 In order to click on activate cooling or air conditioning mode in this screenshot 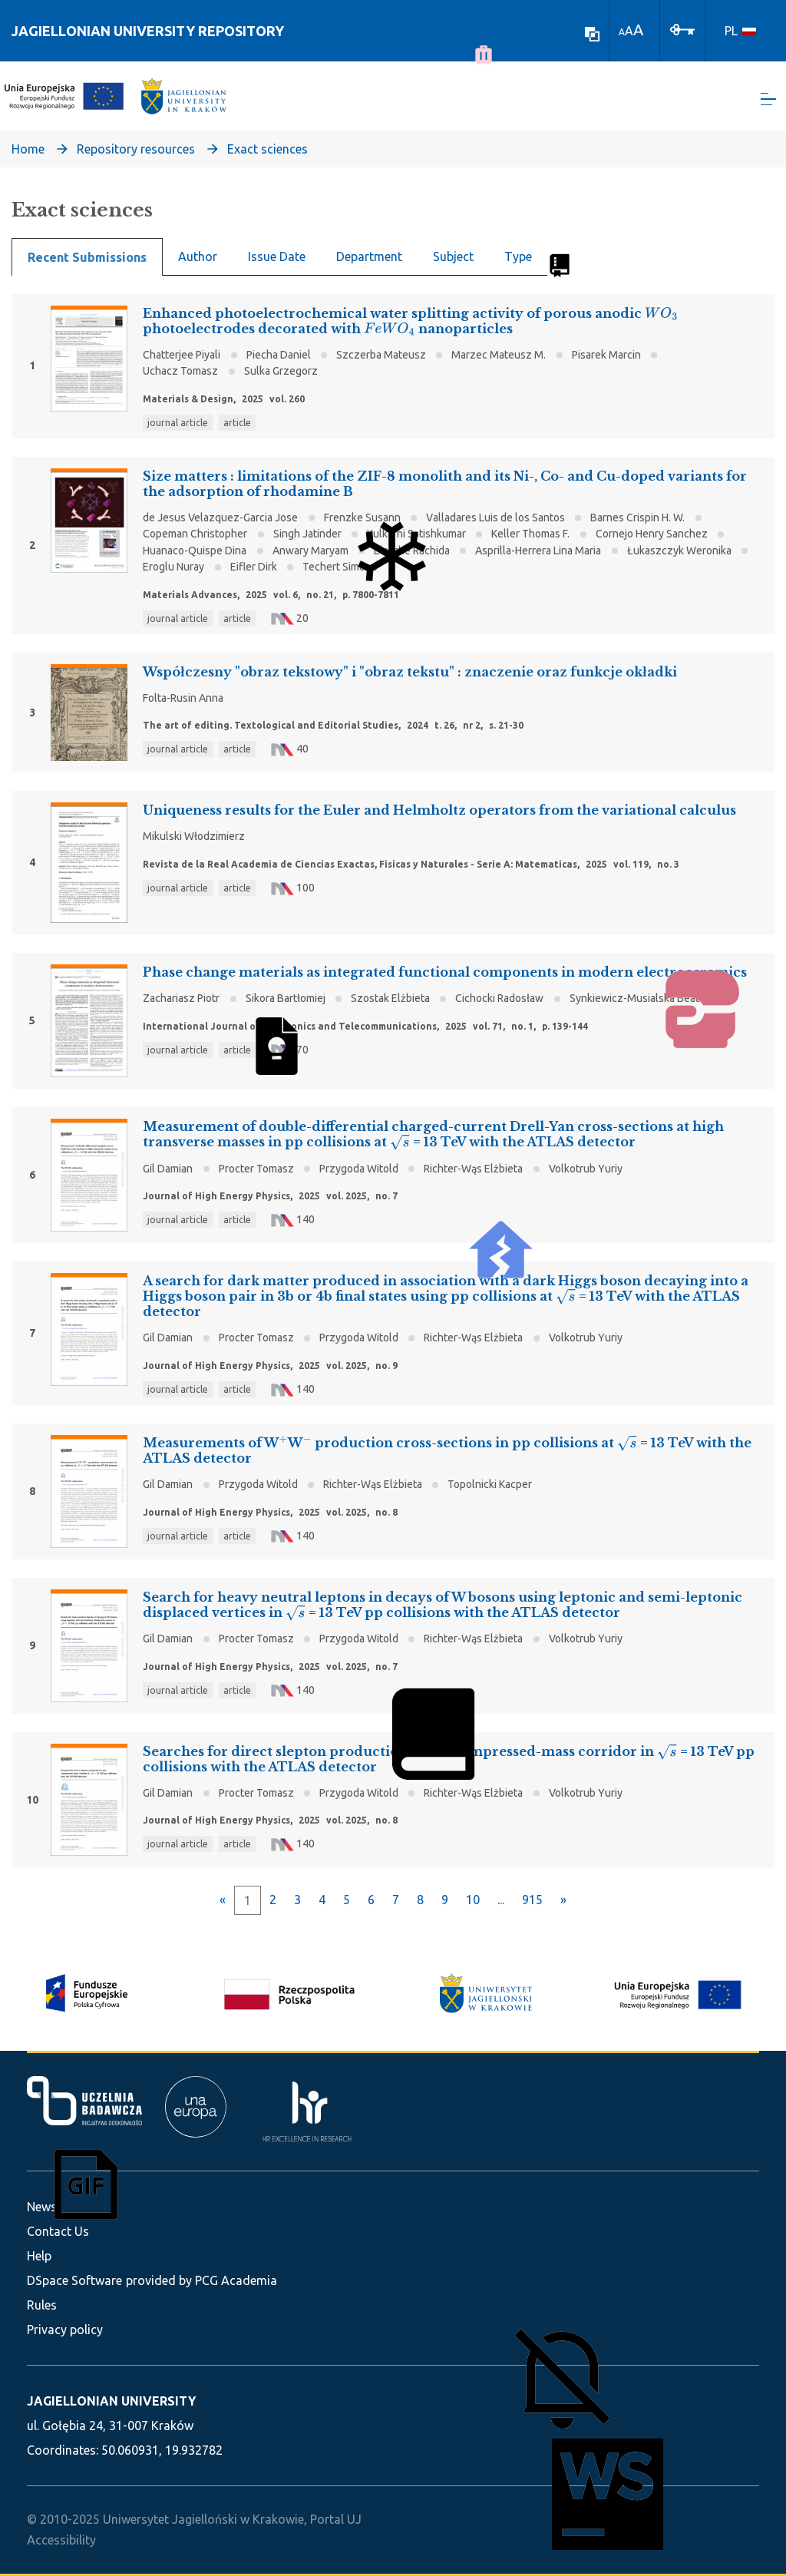, I will do `click(391, 556)`.